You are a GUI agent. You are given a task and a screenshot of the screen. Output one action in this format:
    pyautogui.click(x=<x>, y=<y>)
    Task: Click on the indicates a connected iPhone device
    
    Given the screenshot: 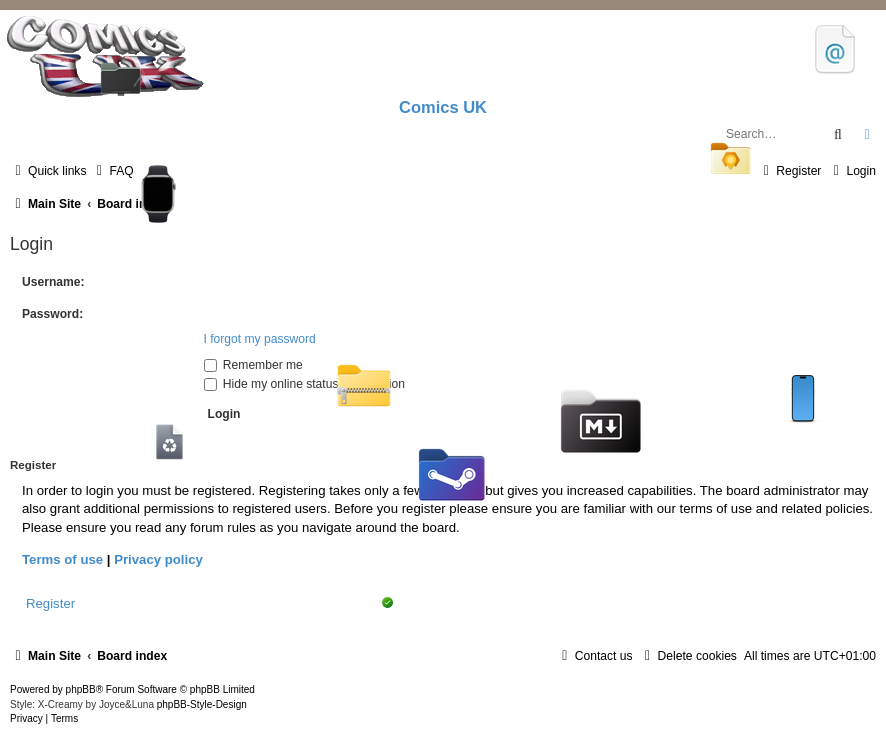 What is the action you would take?
    pyautogui.click(x=803, y=399)
    